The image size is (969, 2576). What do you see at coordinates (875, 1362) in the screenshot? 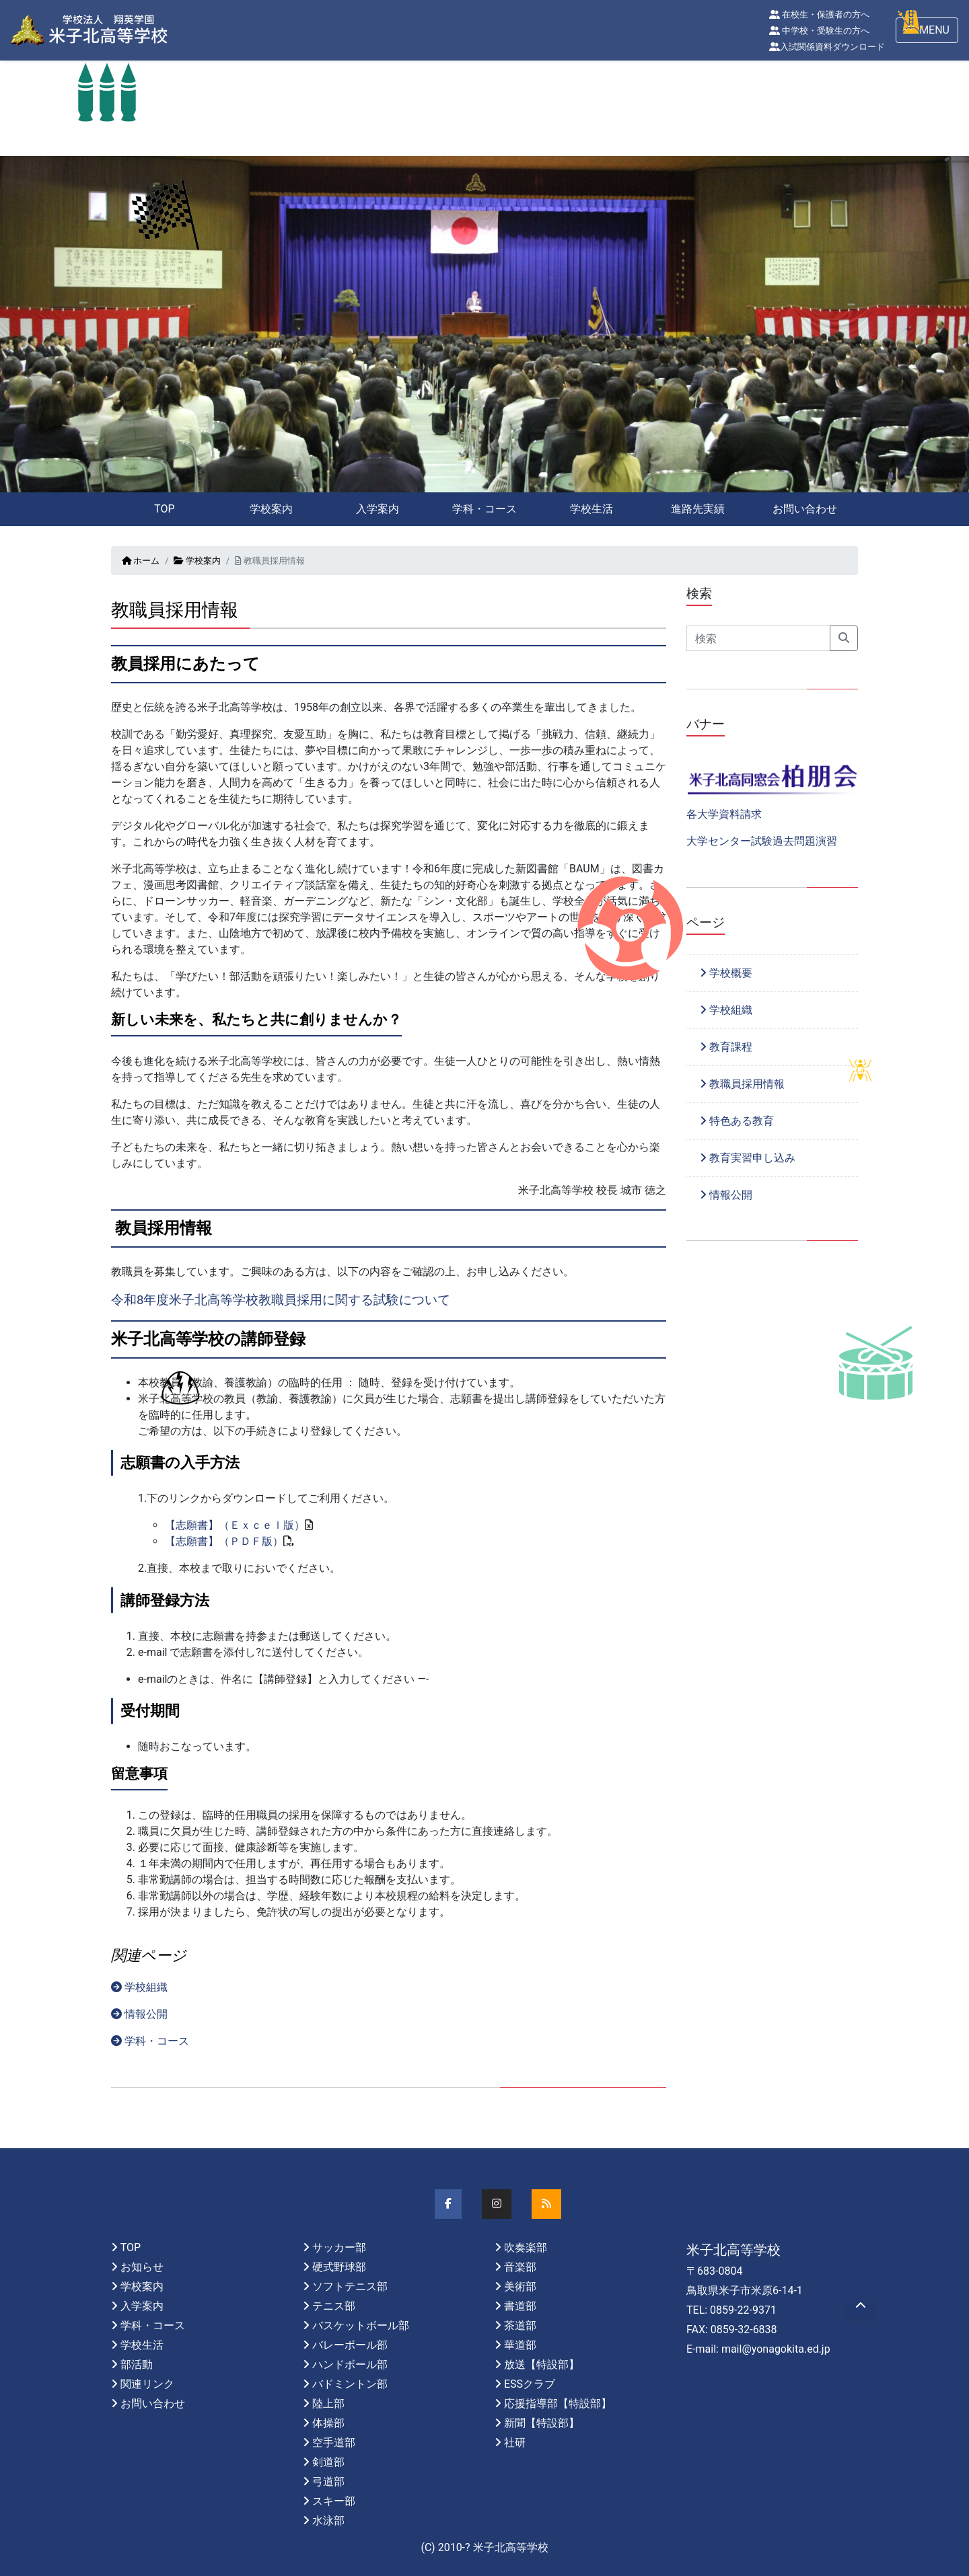
I see `access music or sound settings` at bounding box center [875, 1362].